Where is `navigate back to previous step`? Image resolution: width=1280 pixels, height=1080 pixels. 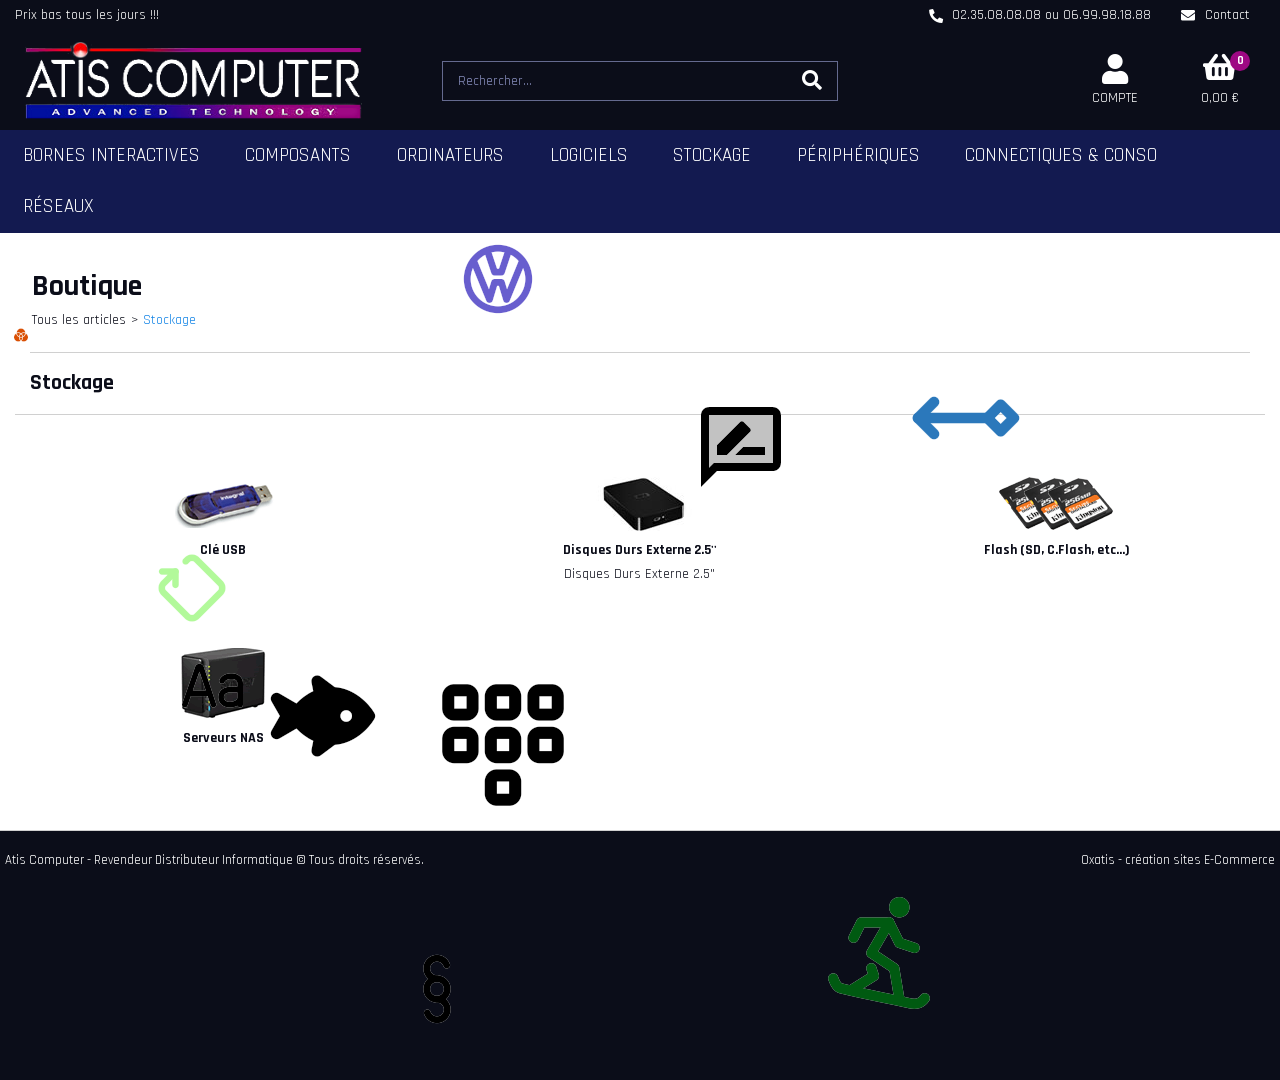 navigate back to previous step is located at coordinates (966, 418).